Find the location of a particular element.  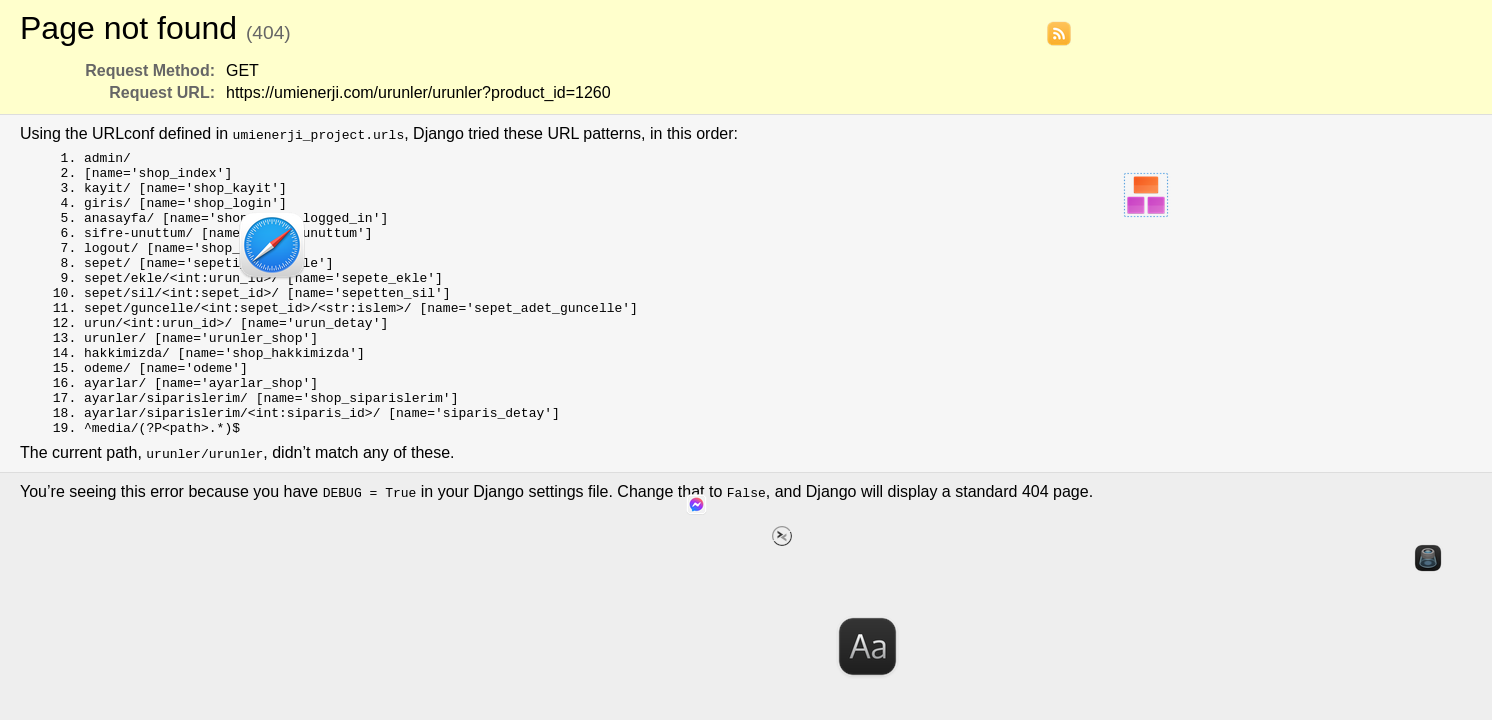

open remmina remote desktop client is located at coordinates (782, 536).